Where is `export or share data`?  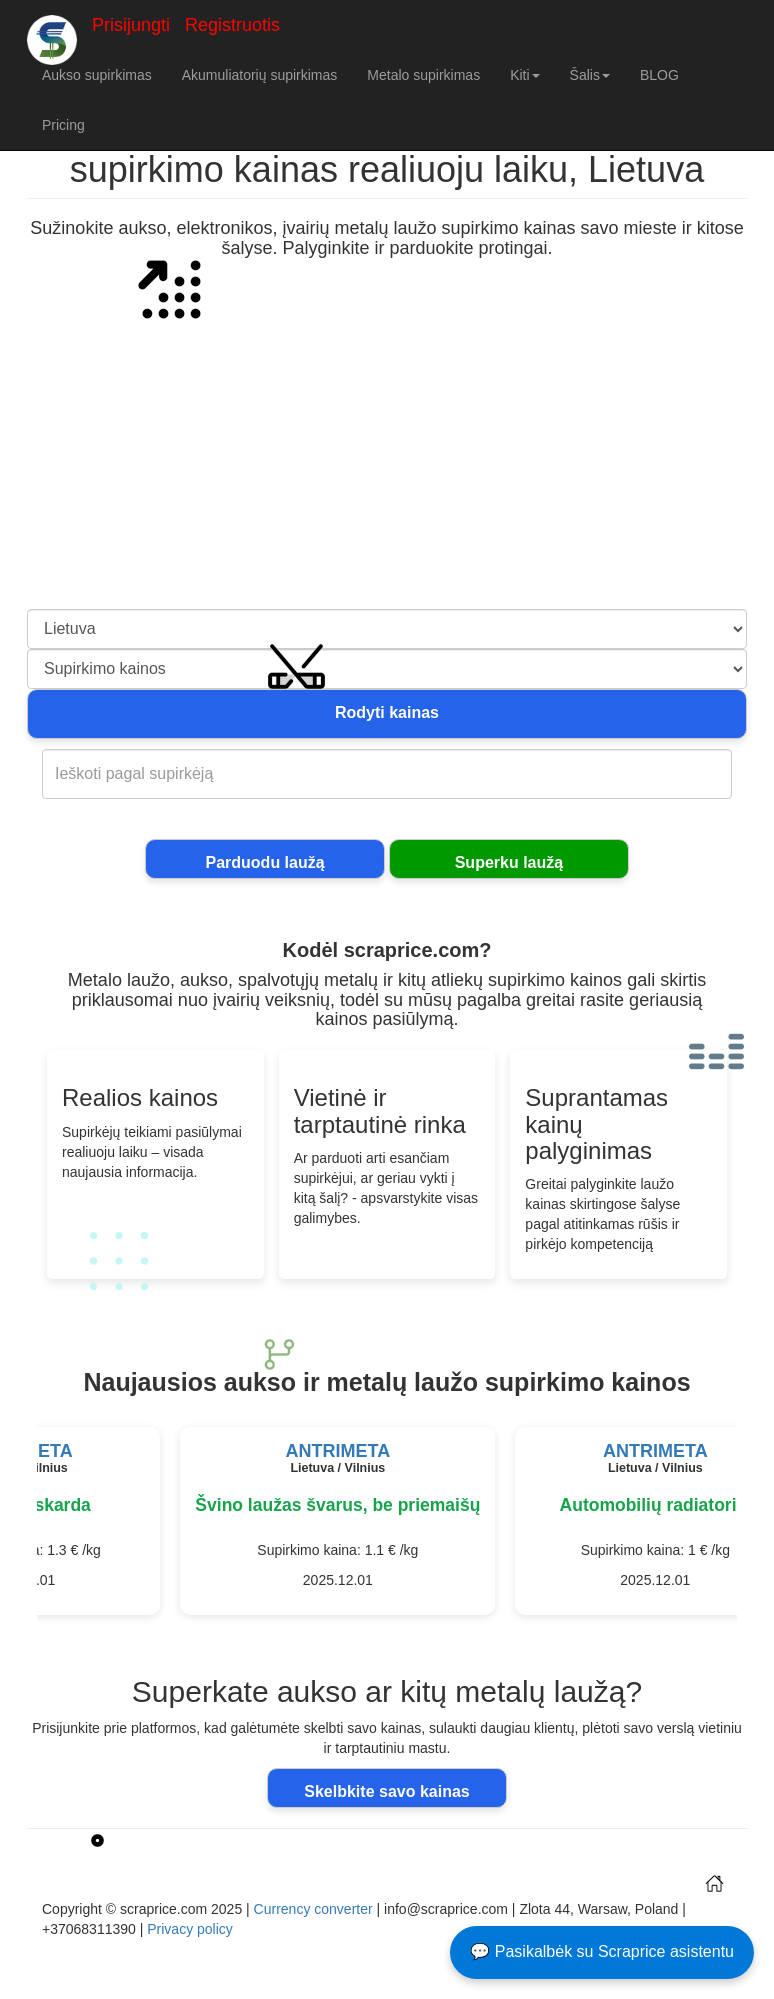 export or share data is located at coordinates (171, 289).